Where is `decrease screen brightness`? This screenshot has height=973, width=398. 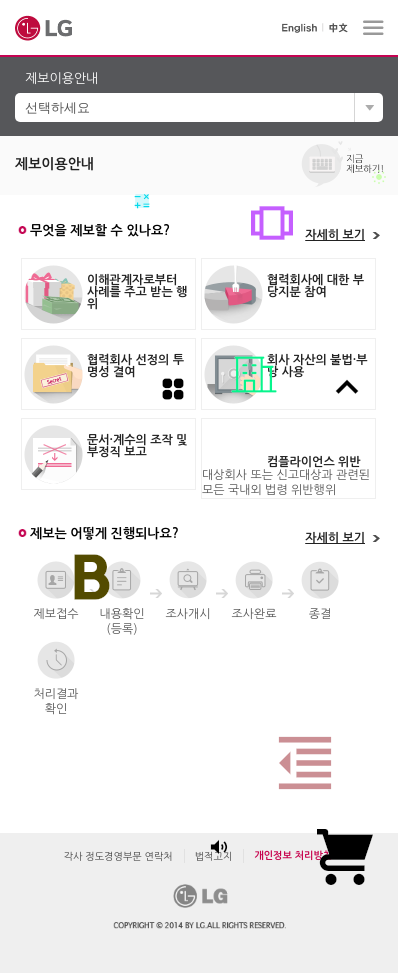 decrease screen brightness is located at coordinates (379, 177).